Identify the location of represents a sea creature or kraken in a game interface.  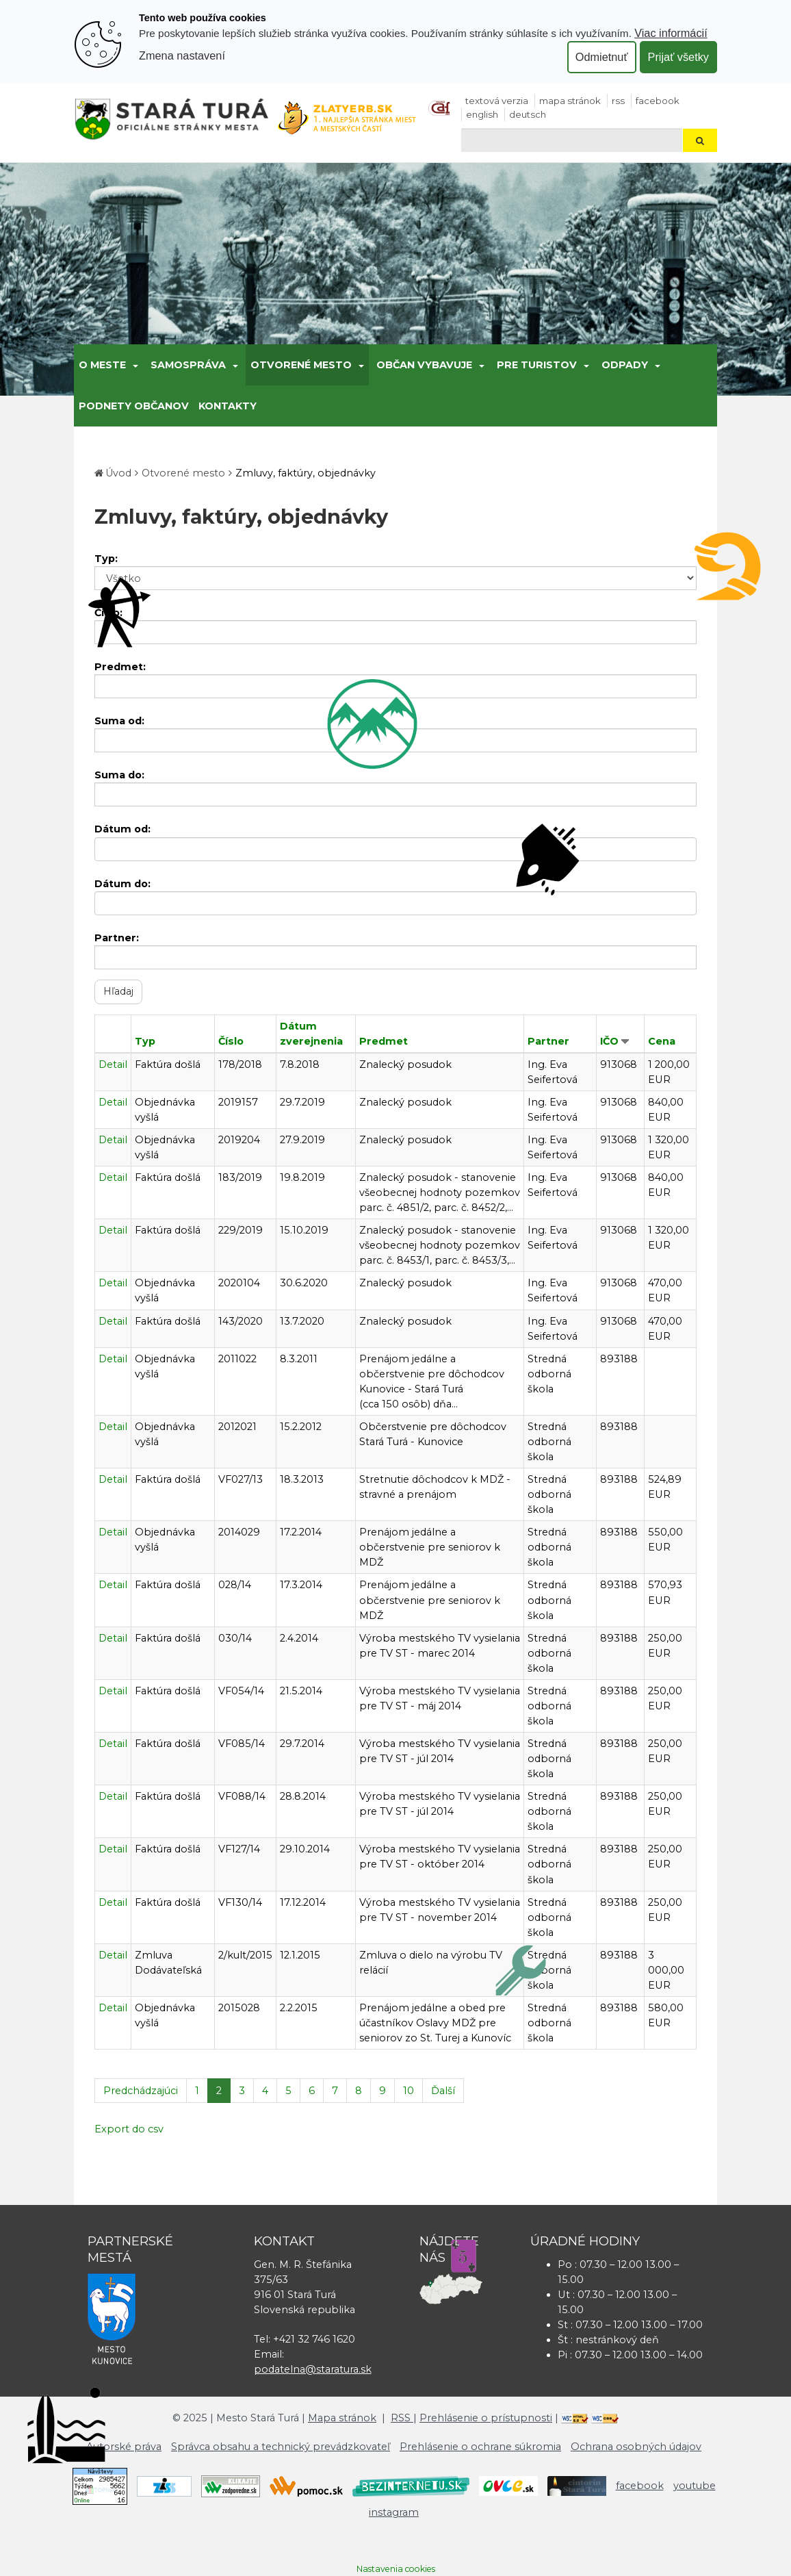
(726, 565).